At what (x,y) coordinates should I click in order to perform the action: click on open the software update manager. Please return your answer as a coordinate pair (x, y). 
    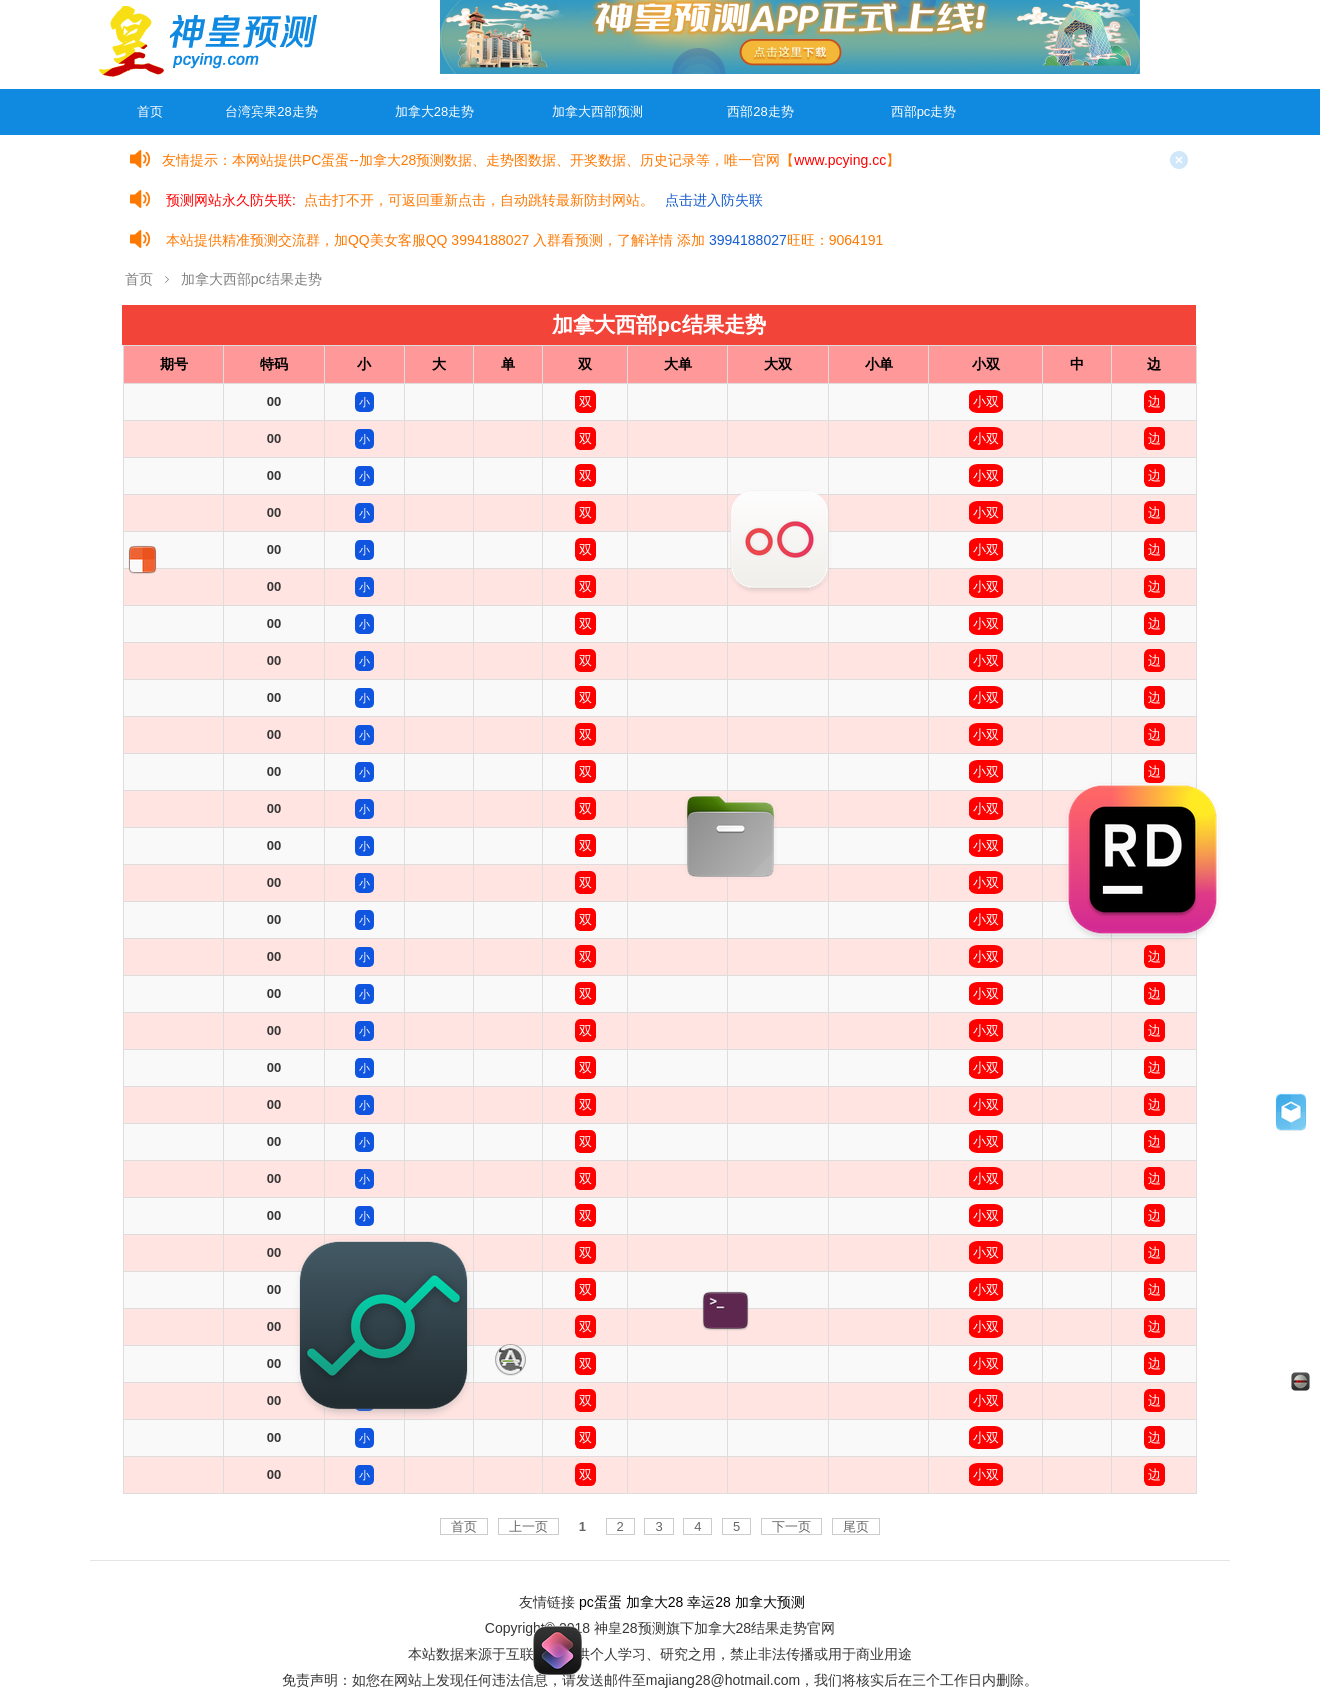
    Looking at the image, I should click on (510, 1359).